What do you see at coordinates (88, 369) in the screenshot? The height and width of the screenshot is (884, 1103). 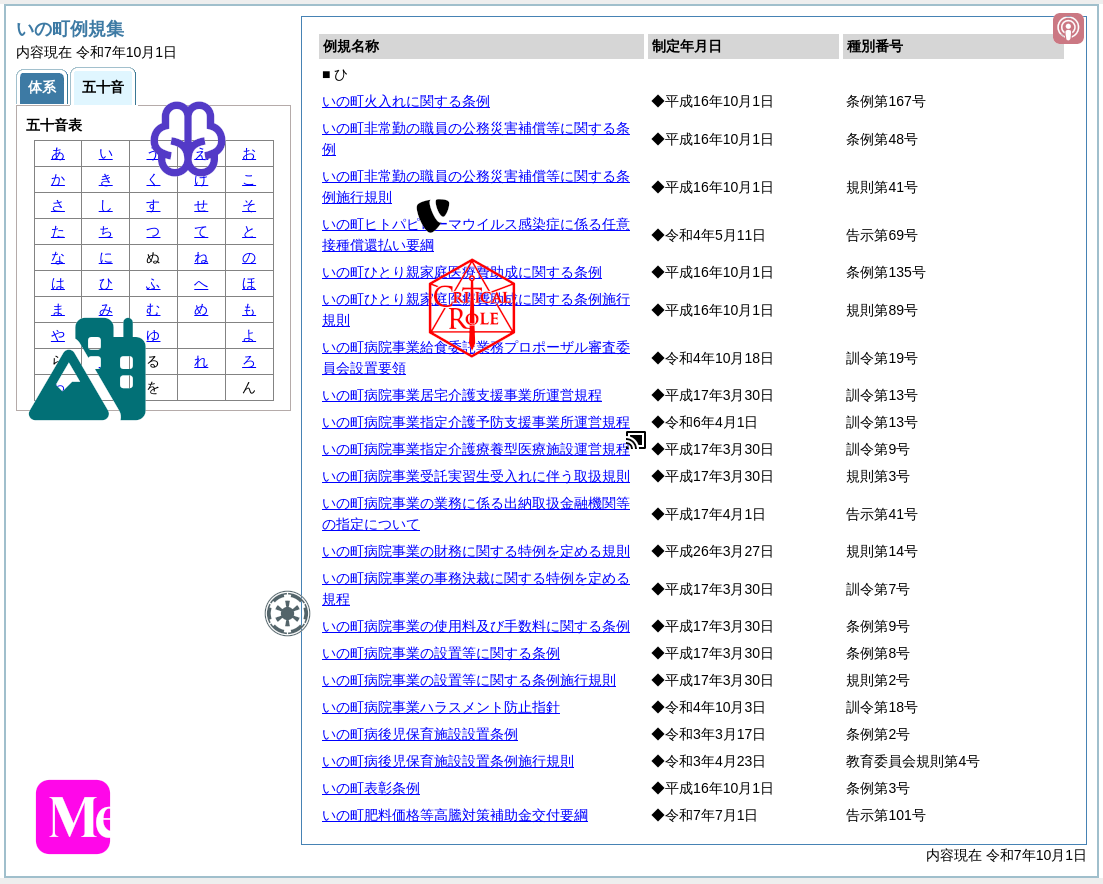 I see `explore outdoor and urban destinations` at bounding box center [88, 369].